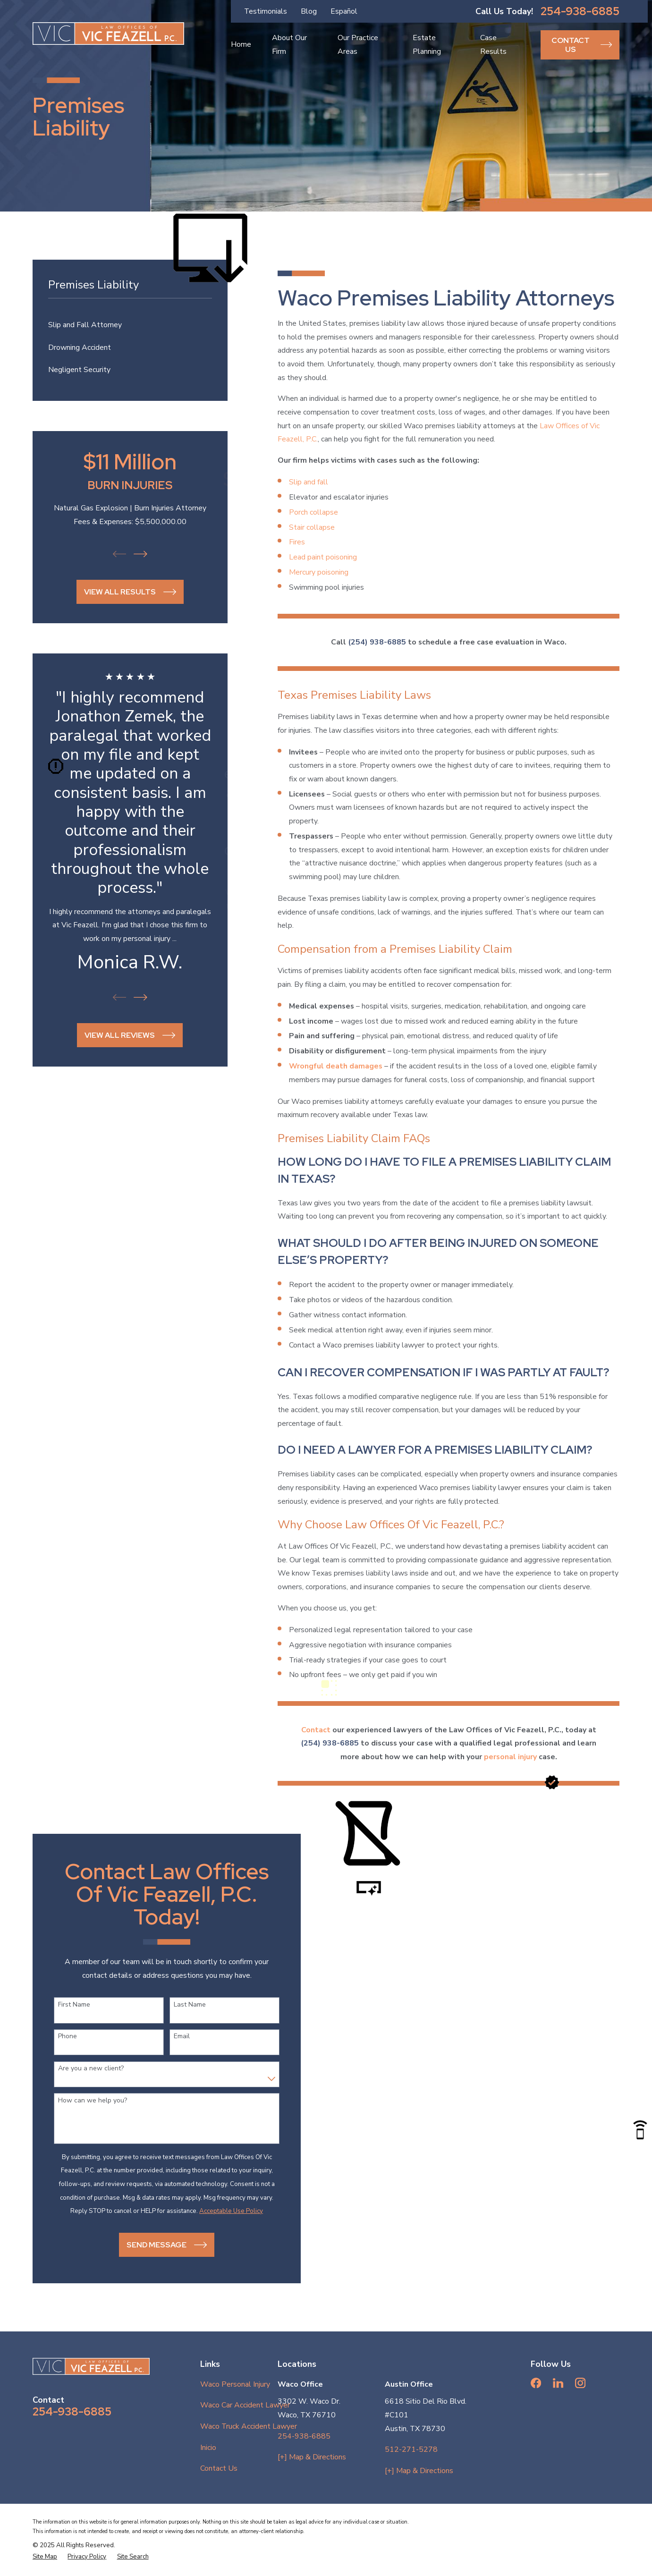 The height and width of the screenshot is (2576, 652). Describe the element at coordinates (552, 1782) in the screenshot. I see `indicates a verified account or profile` at that location.